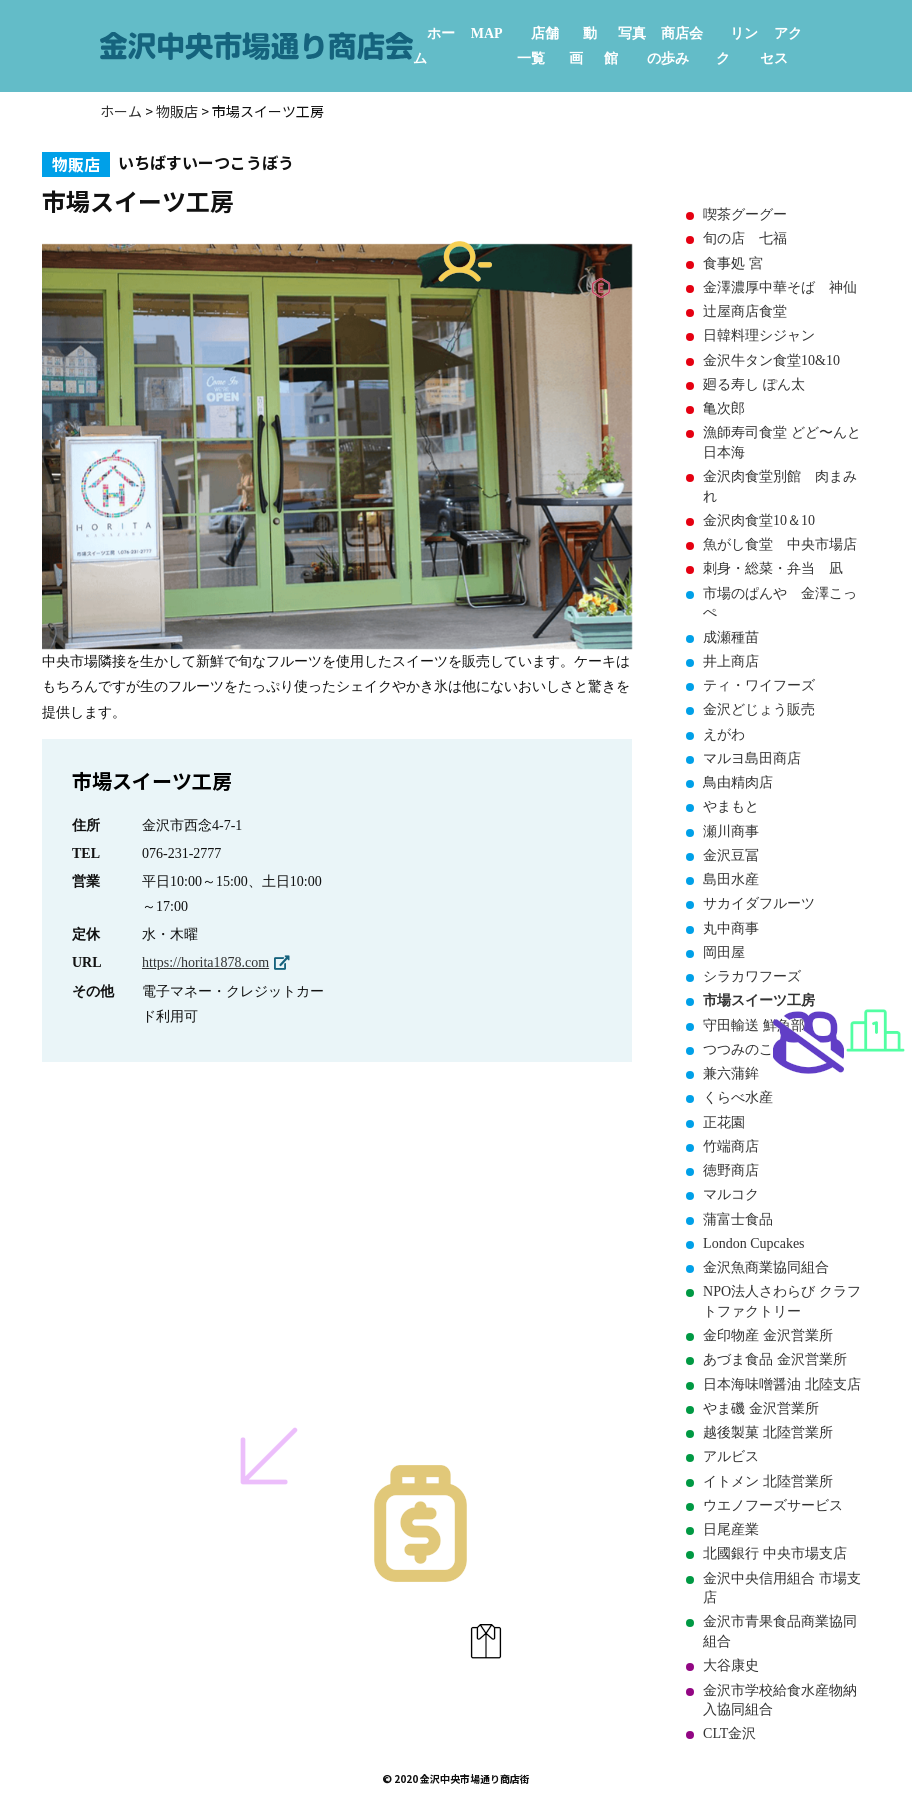 The width and height of the screenshot is (912, 1809). I want to click on send a tip or donation, so click(420, 1523).